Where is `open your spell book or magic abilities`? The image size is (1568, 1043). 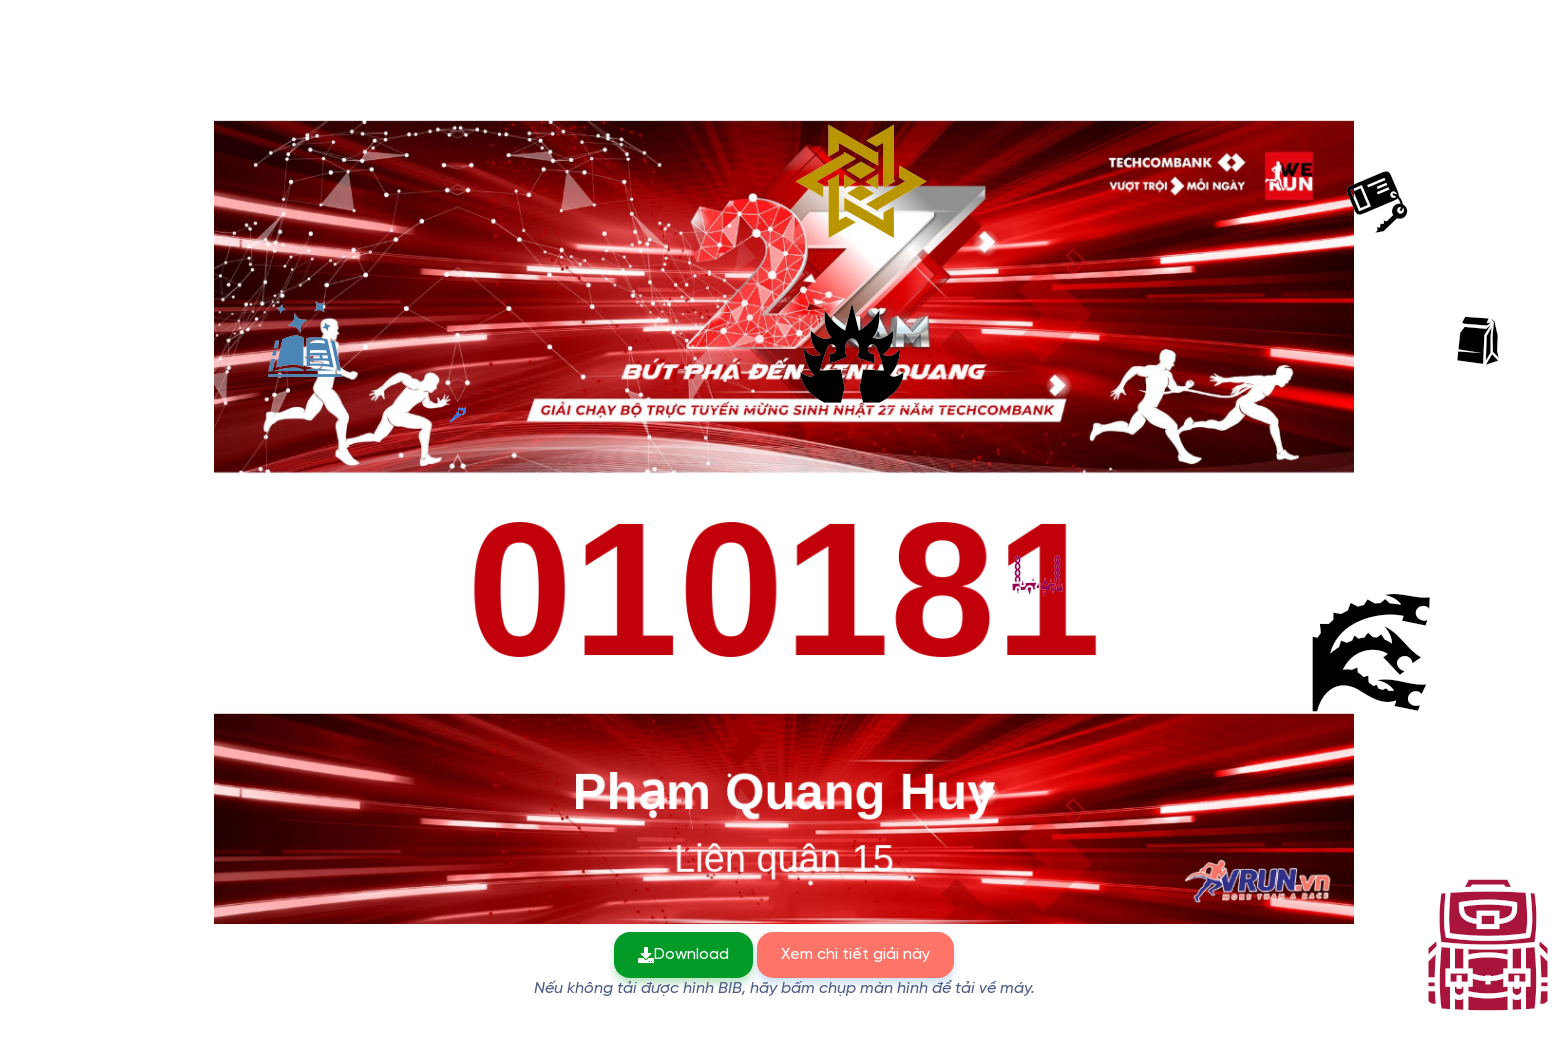 open your spell book or magic abilities is located at coordinates (305, 339).